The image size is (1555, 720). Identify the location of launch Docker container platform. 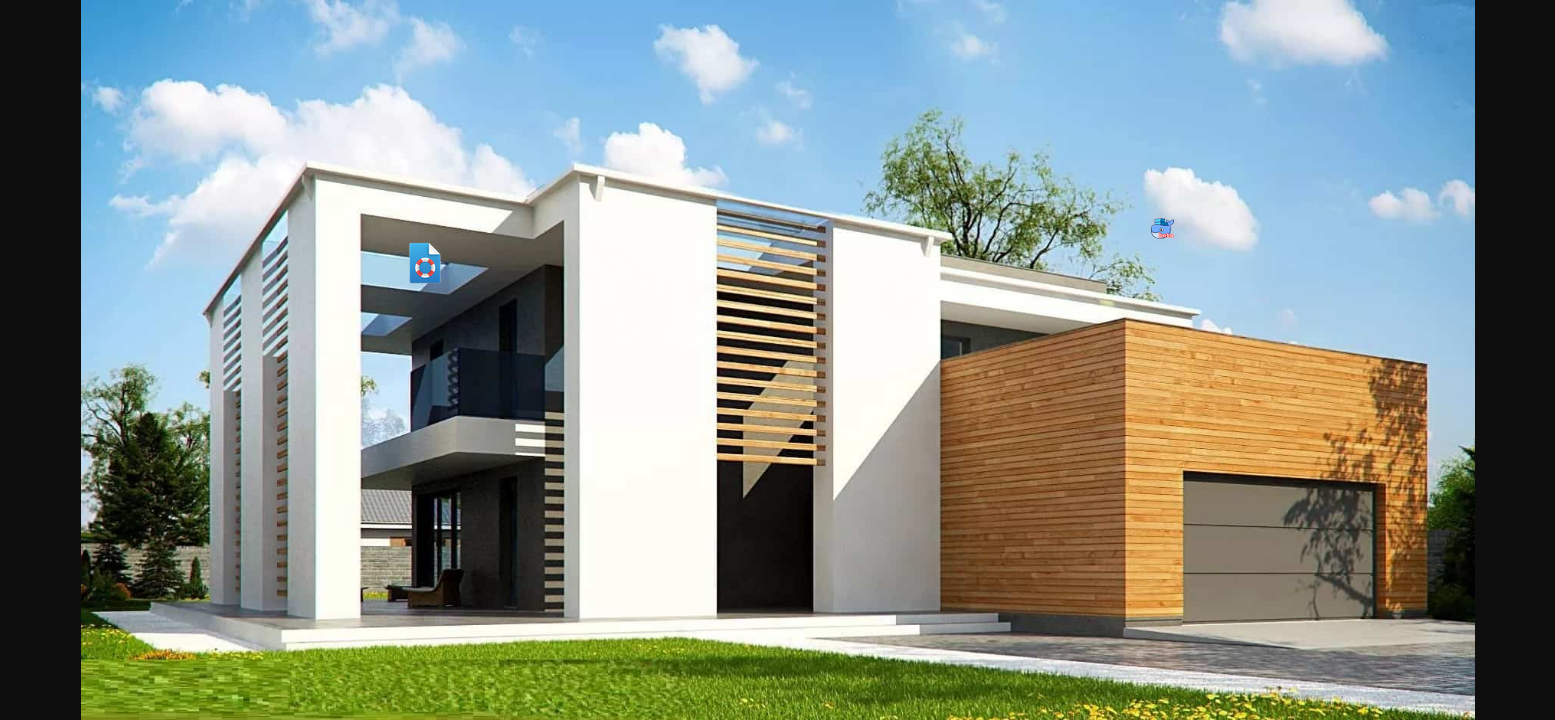
(1162, 228).